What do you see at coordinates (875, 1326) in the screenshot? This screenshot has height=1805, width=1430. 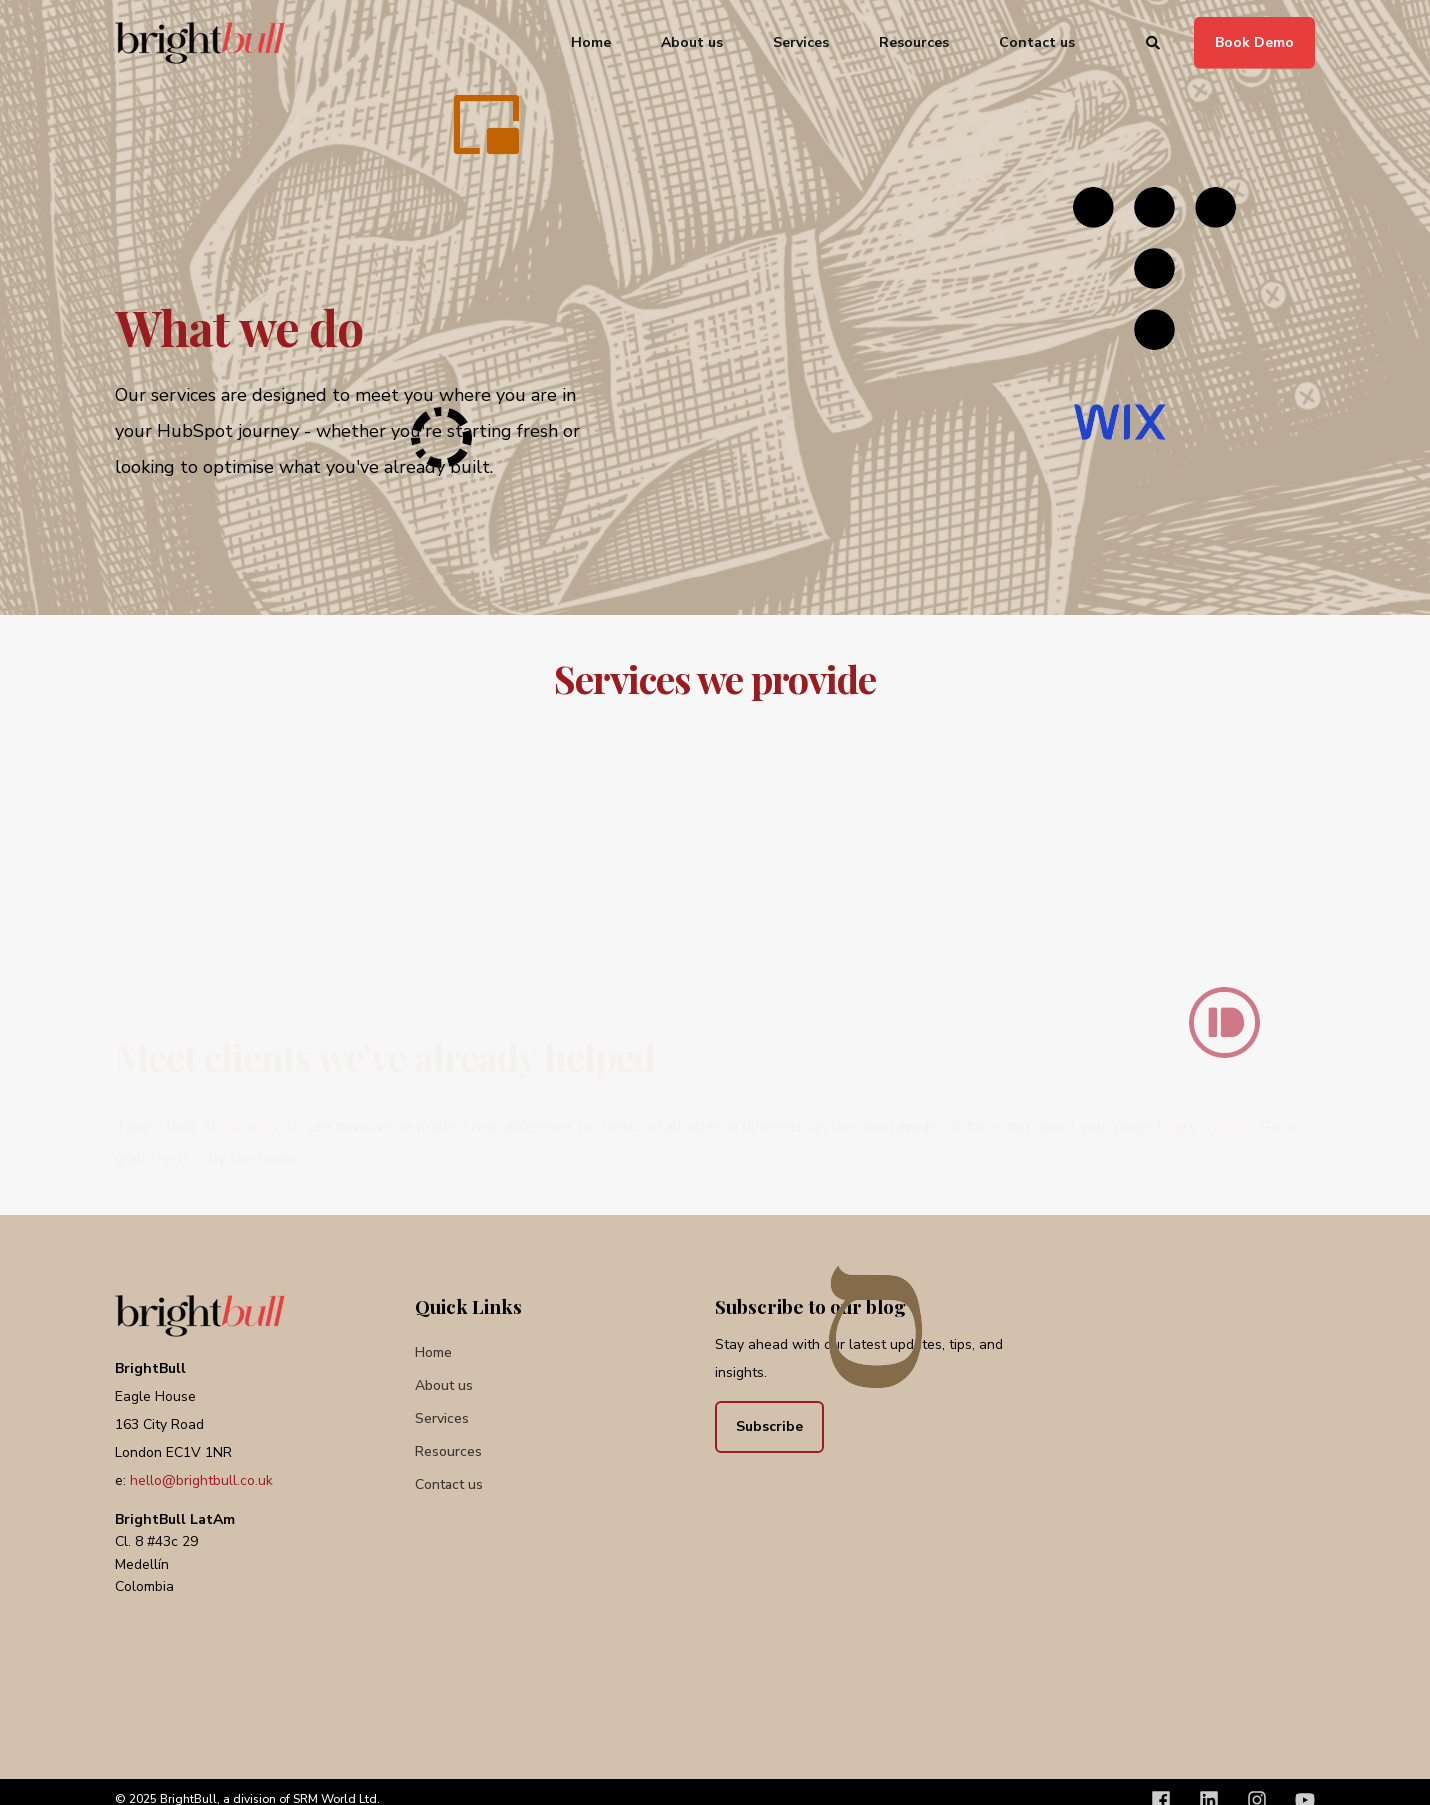 I see `open the Sefaria app` at bounding box center [875, 1326].